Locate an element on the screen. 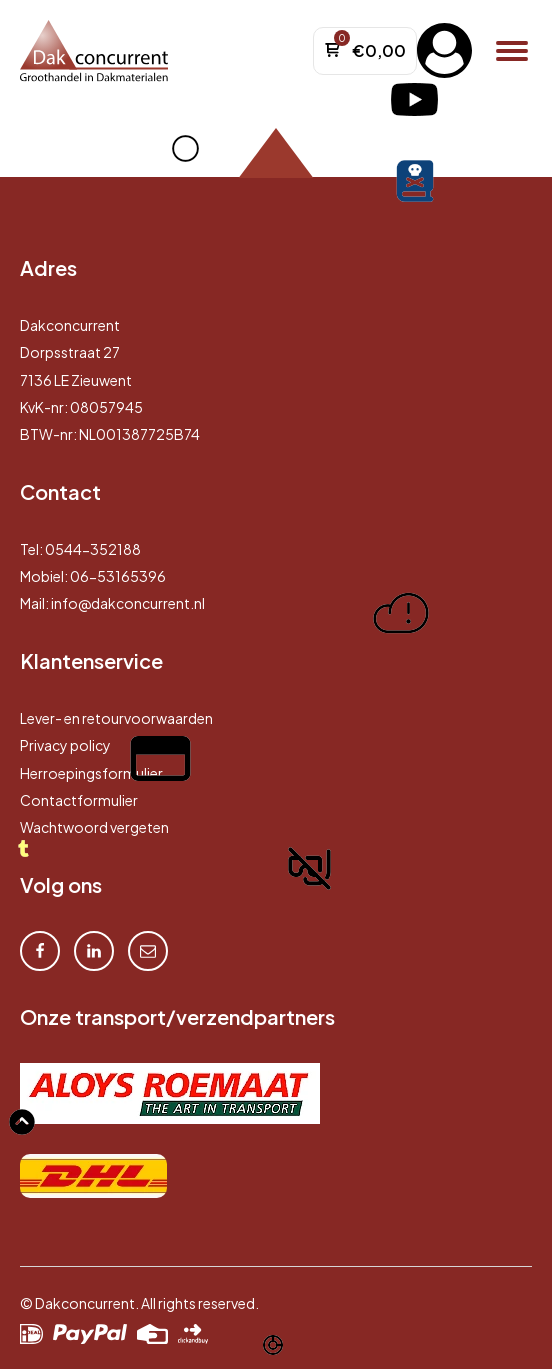  open tumblr app is located at coordinates (23, 848).